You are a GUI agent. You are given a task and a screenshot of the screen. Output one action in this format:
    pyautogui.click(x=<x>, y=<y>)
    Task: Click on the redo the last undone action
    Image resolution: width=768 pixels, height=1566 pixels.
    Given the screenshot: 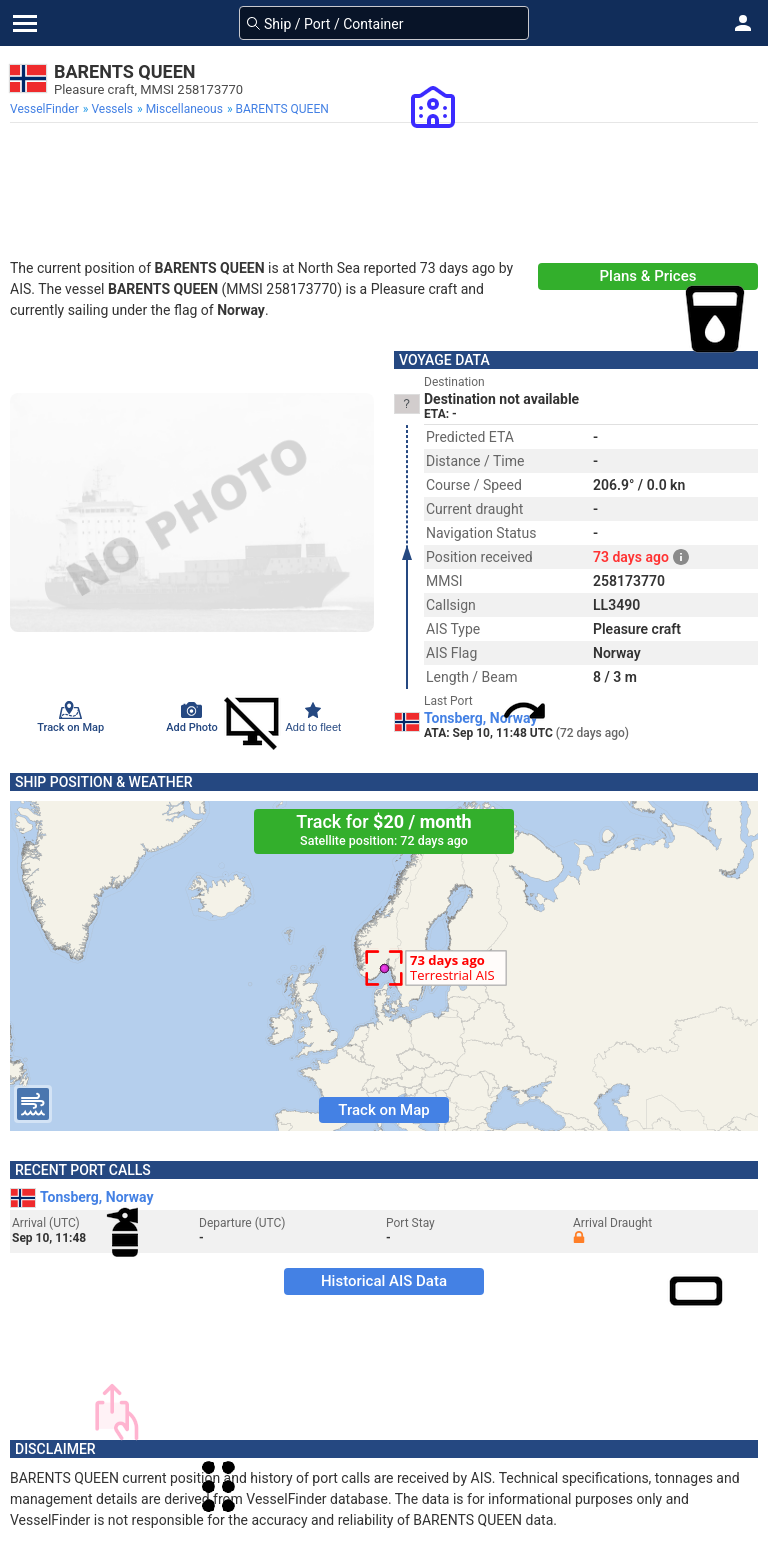 What is the action you would take?
    pyautogui.click(x=524, y=710)
    